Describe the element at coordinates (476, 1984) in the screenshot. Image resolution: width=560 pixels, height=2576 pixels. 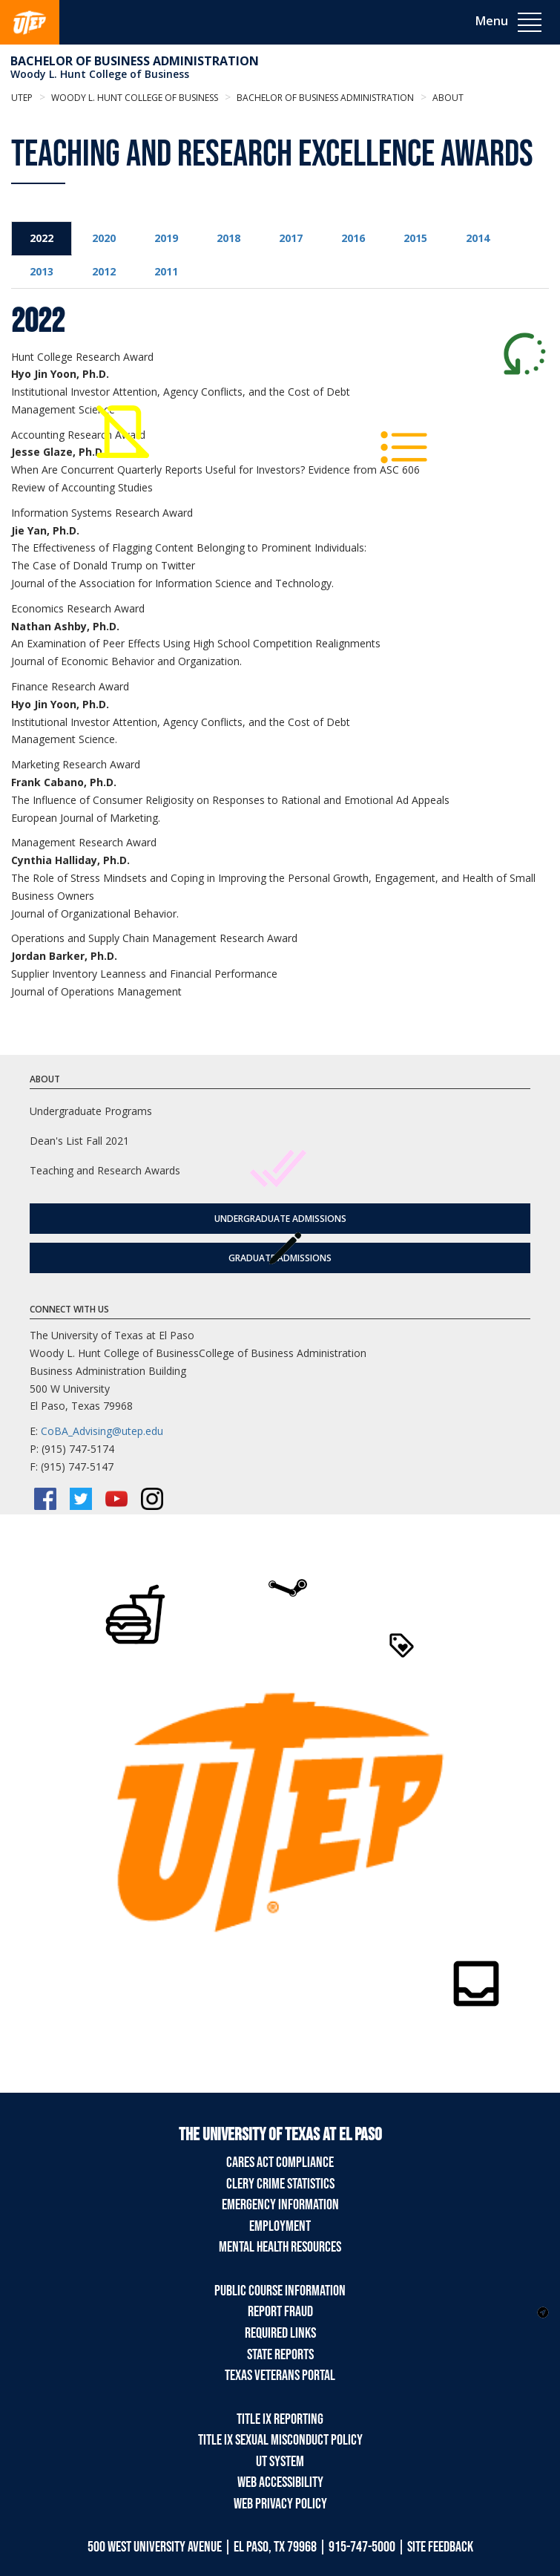
I see `view inbox or incoming items` at that location.